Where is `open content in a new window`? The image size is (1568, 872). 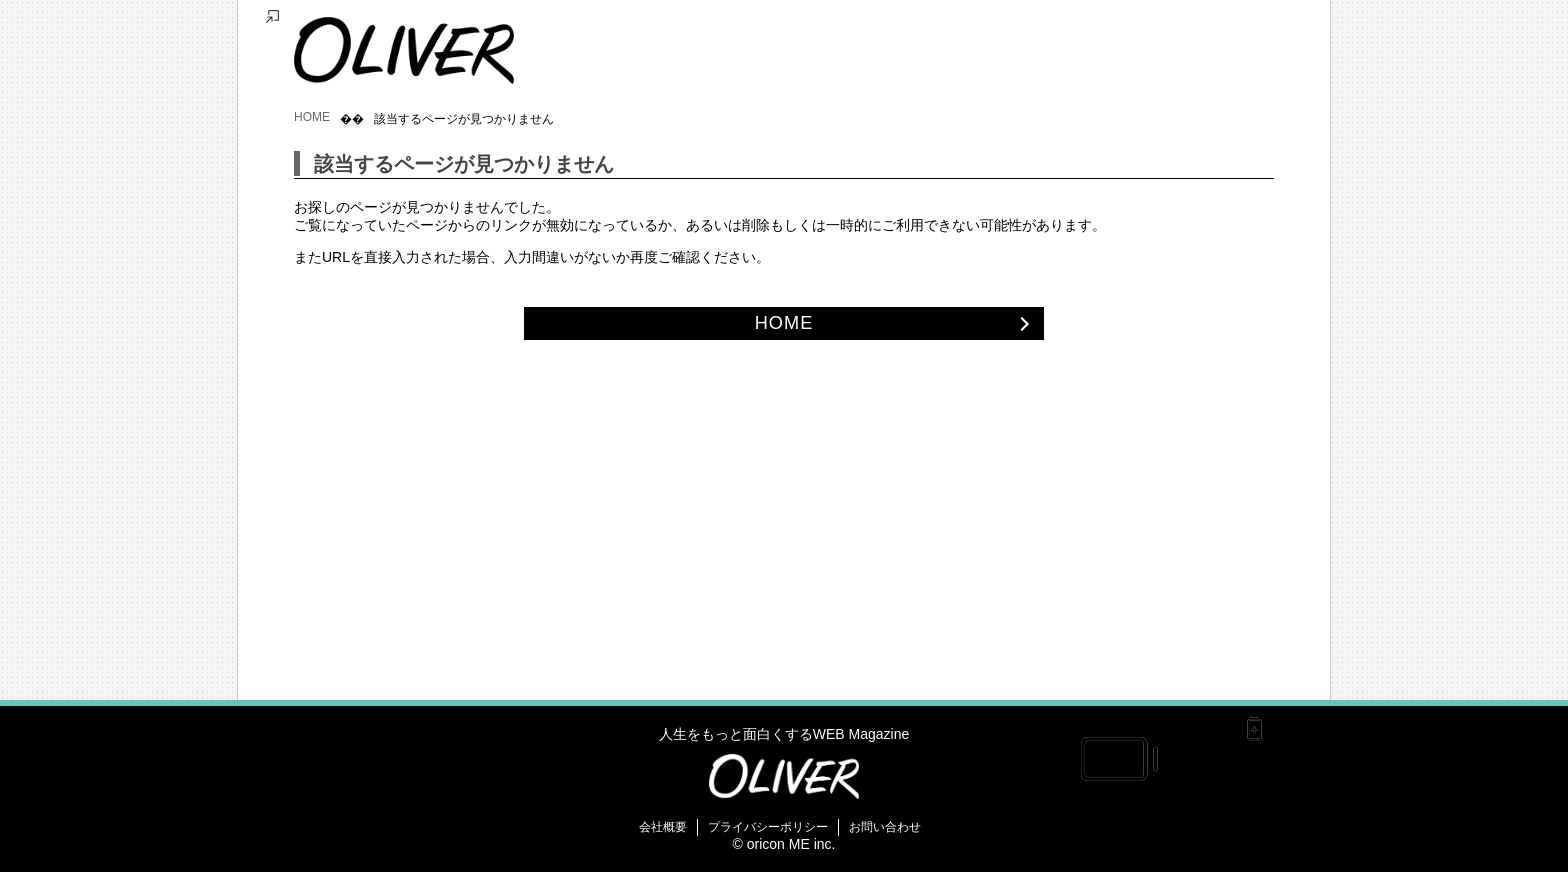
open content in a new window is located at coordinates (272, 16).